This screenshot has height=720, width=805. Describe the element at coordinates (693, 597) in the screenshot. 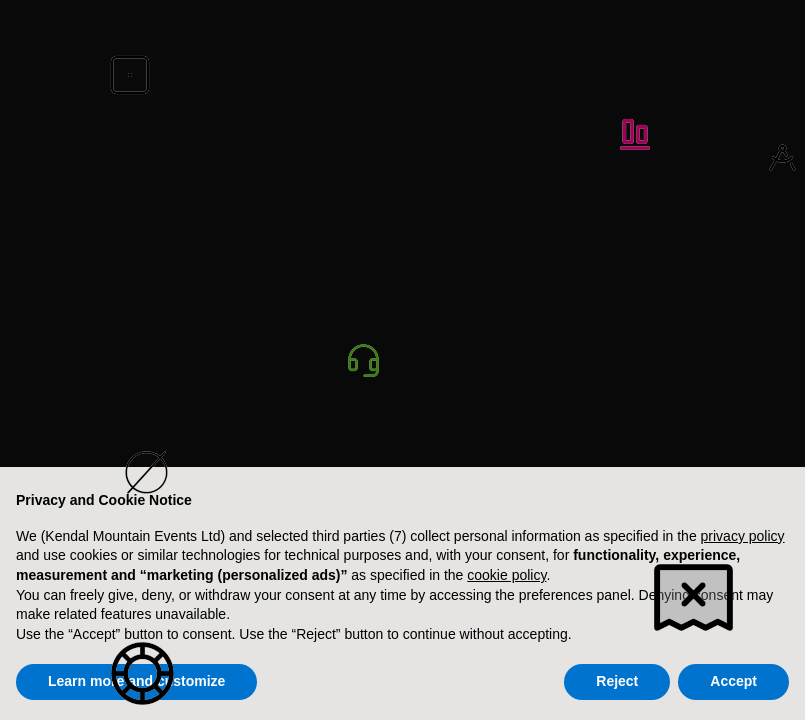

I see `cancel or void a receipt` at that location.